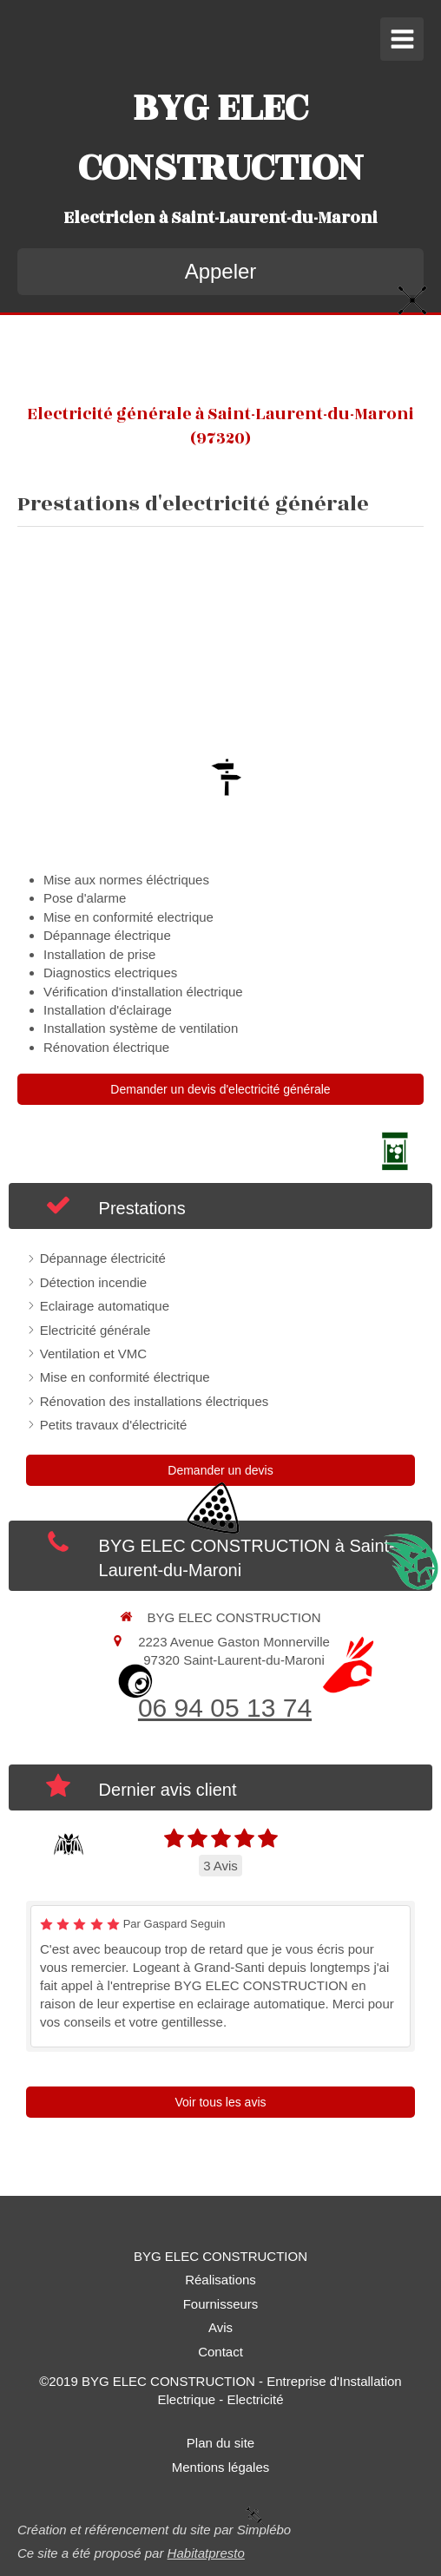 The height and width of the screenshot is (2576, 441). I want to click on access vehicle maintenance tools, so click(412, 300).